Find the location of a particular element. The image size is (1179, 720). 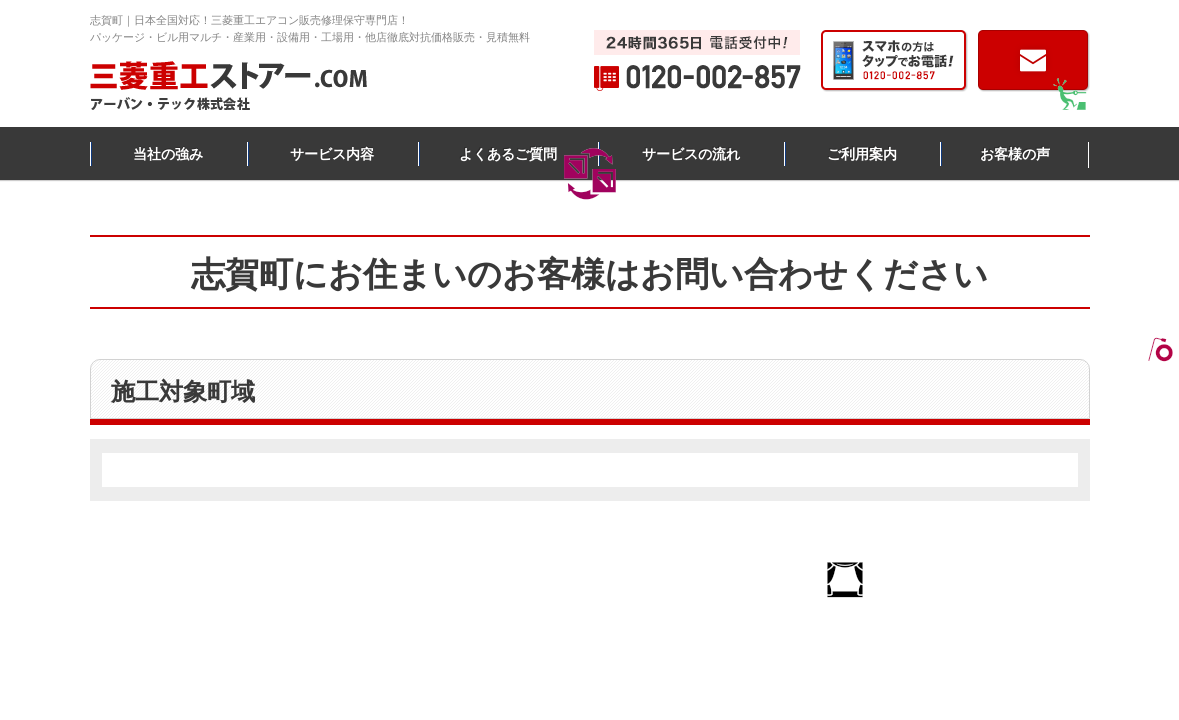

pull or drag an object is located at coordinates (1070, 93).